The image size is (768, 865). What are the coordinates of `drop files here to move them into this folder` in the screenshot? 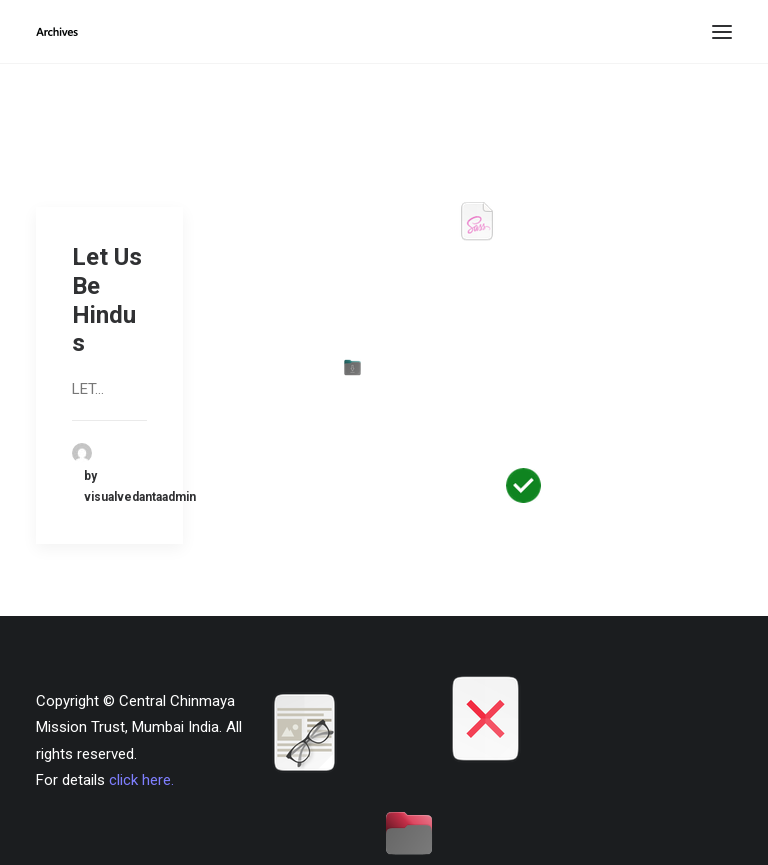 It's located at (409, 833).